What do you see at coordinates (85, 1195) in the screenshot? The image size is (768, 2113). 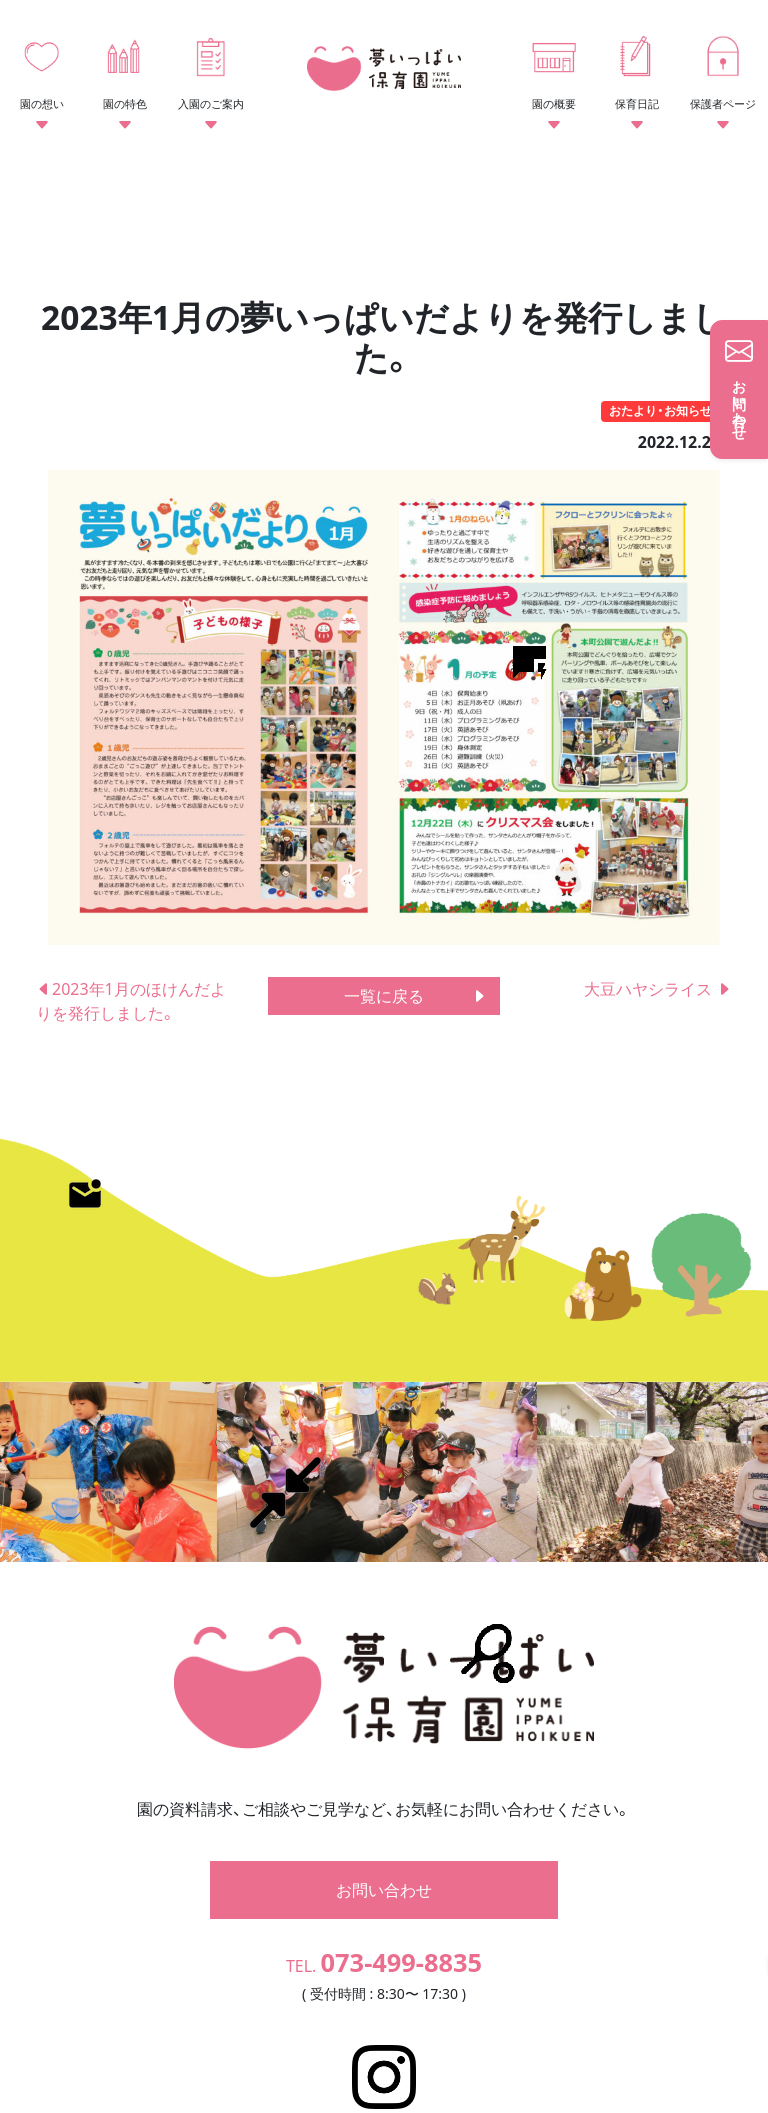 I see `indicates an unread email in your inbox` at bounding box center [85, 1195].